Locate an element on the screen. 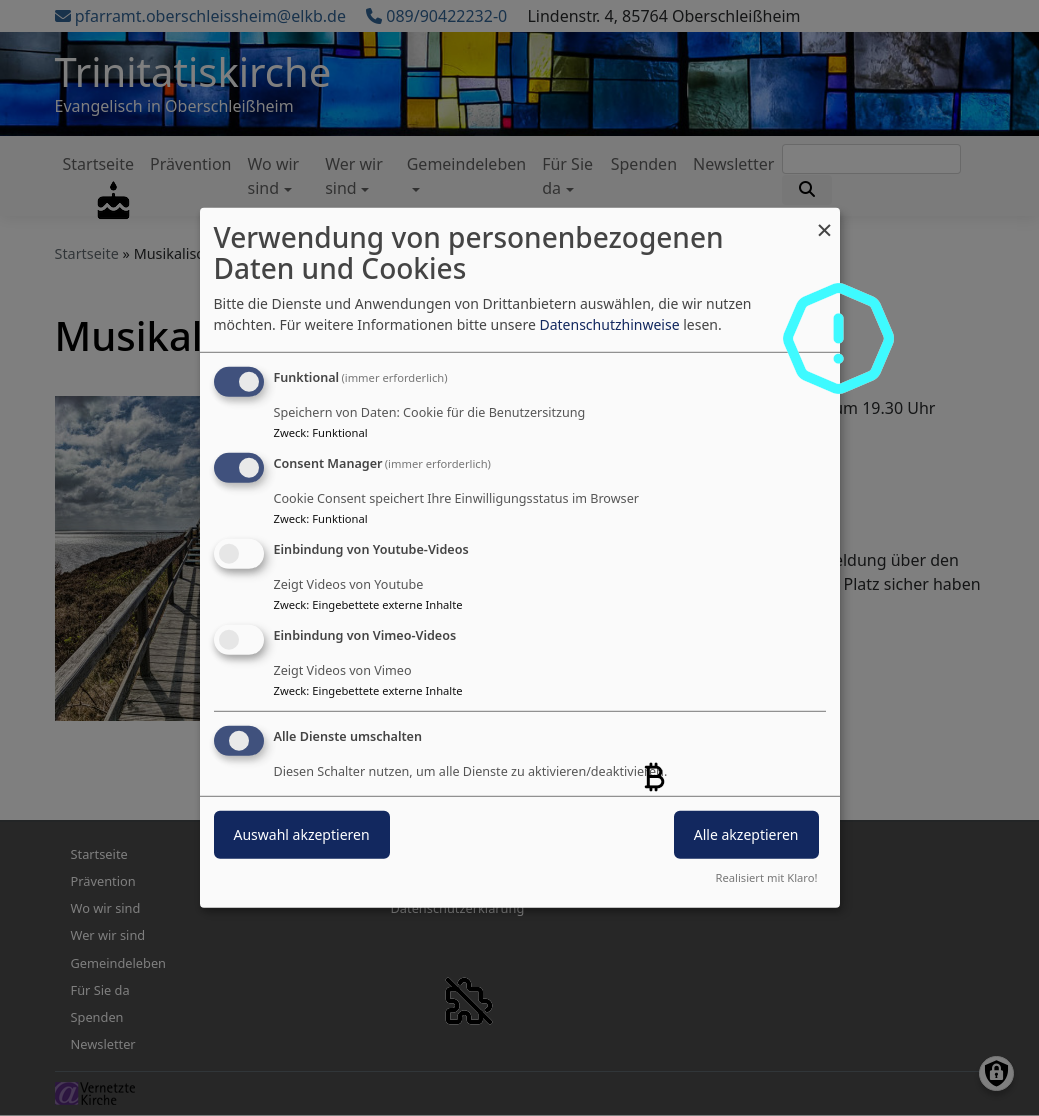 This screenshot has height=1116, width=1039. indicates a critical error or warning is located at coordinates (838, 338).